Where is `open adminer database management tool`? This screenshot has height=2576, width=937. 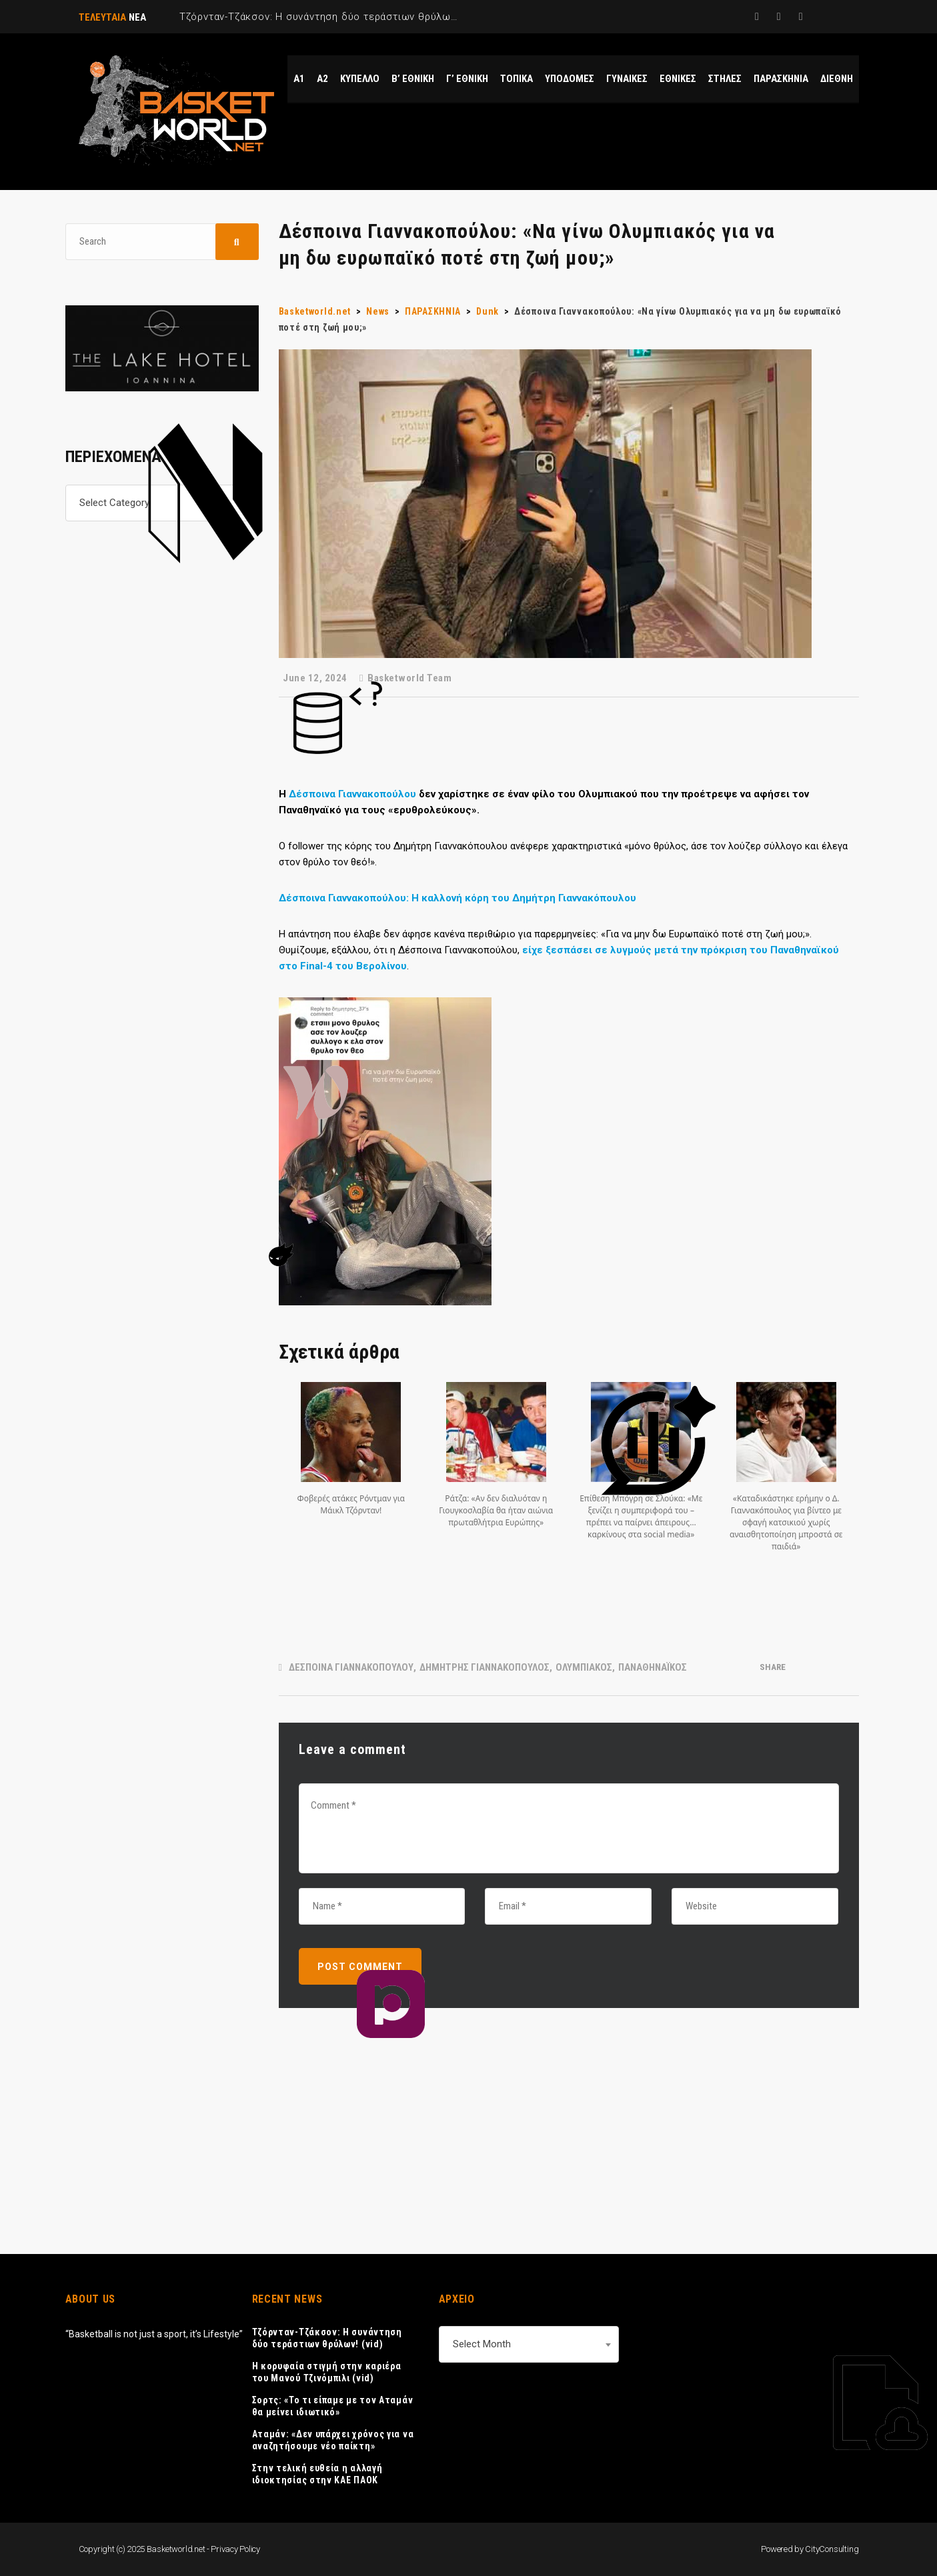 open adminer database management tool is located at coordinates (337, 717).